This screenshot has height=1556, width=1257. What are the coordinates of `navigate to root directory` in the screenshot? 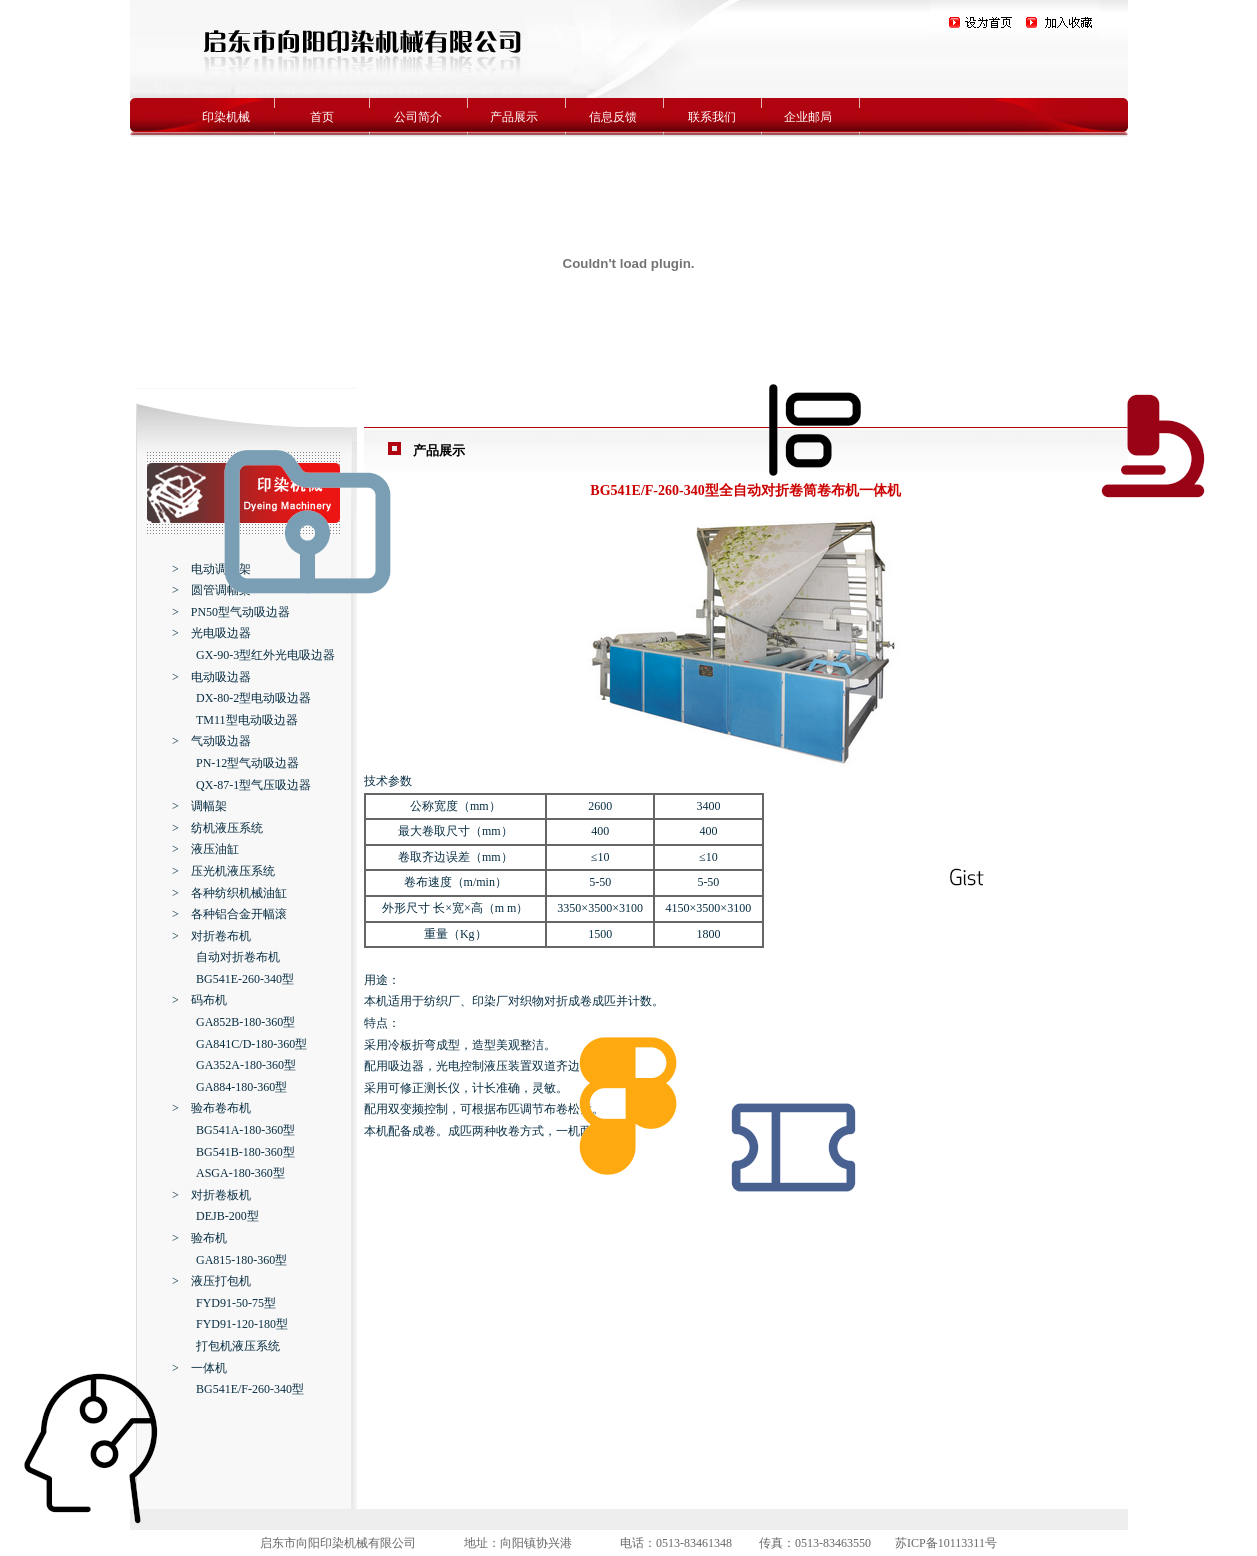 It's located at (307, 525).